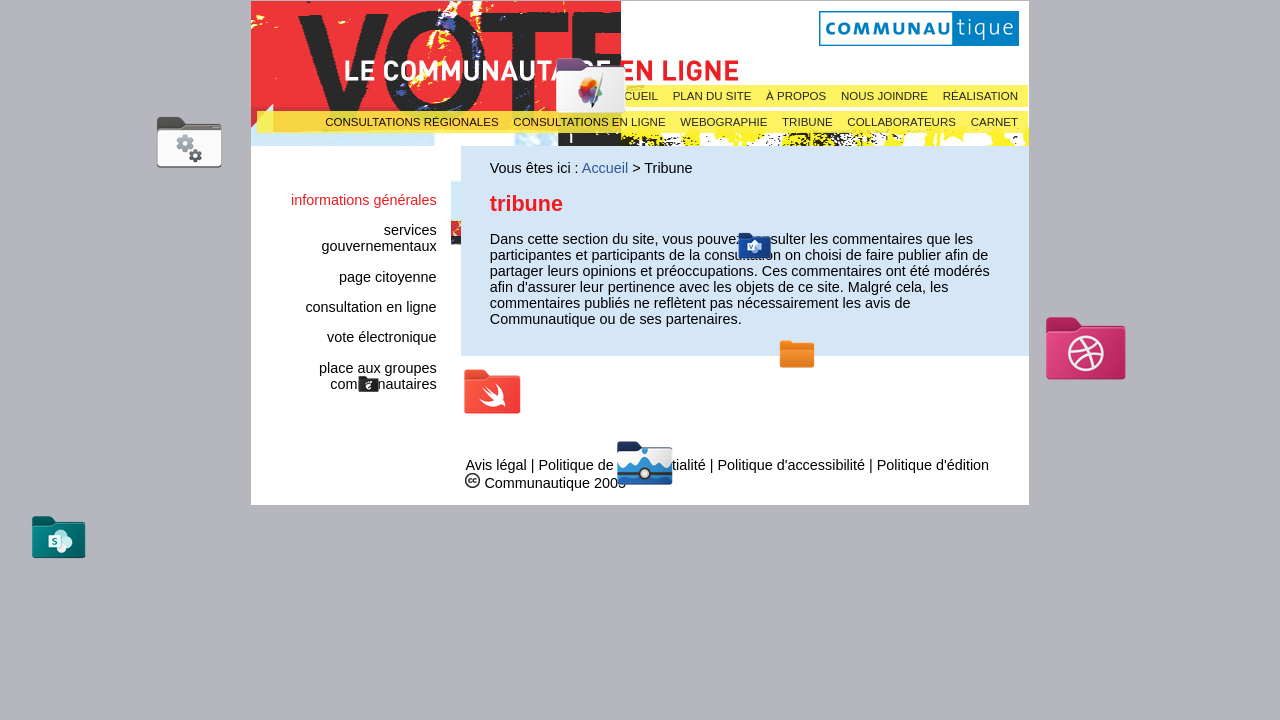 This screenshot has height=720, width=1280. I want to click on open folder containing drawings or artwork, so click(590, 87).